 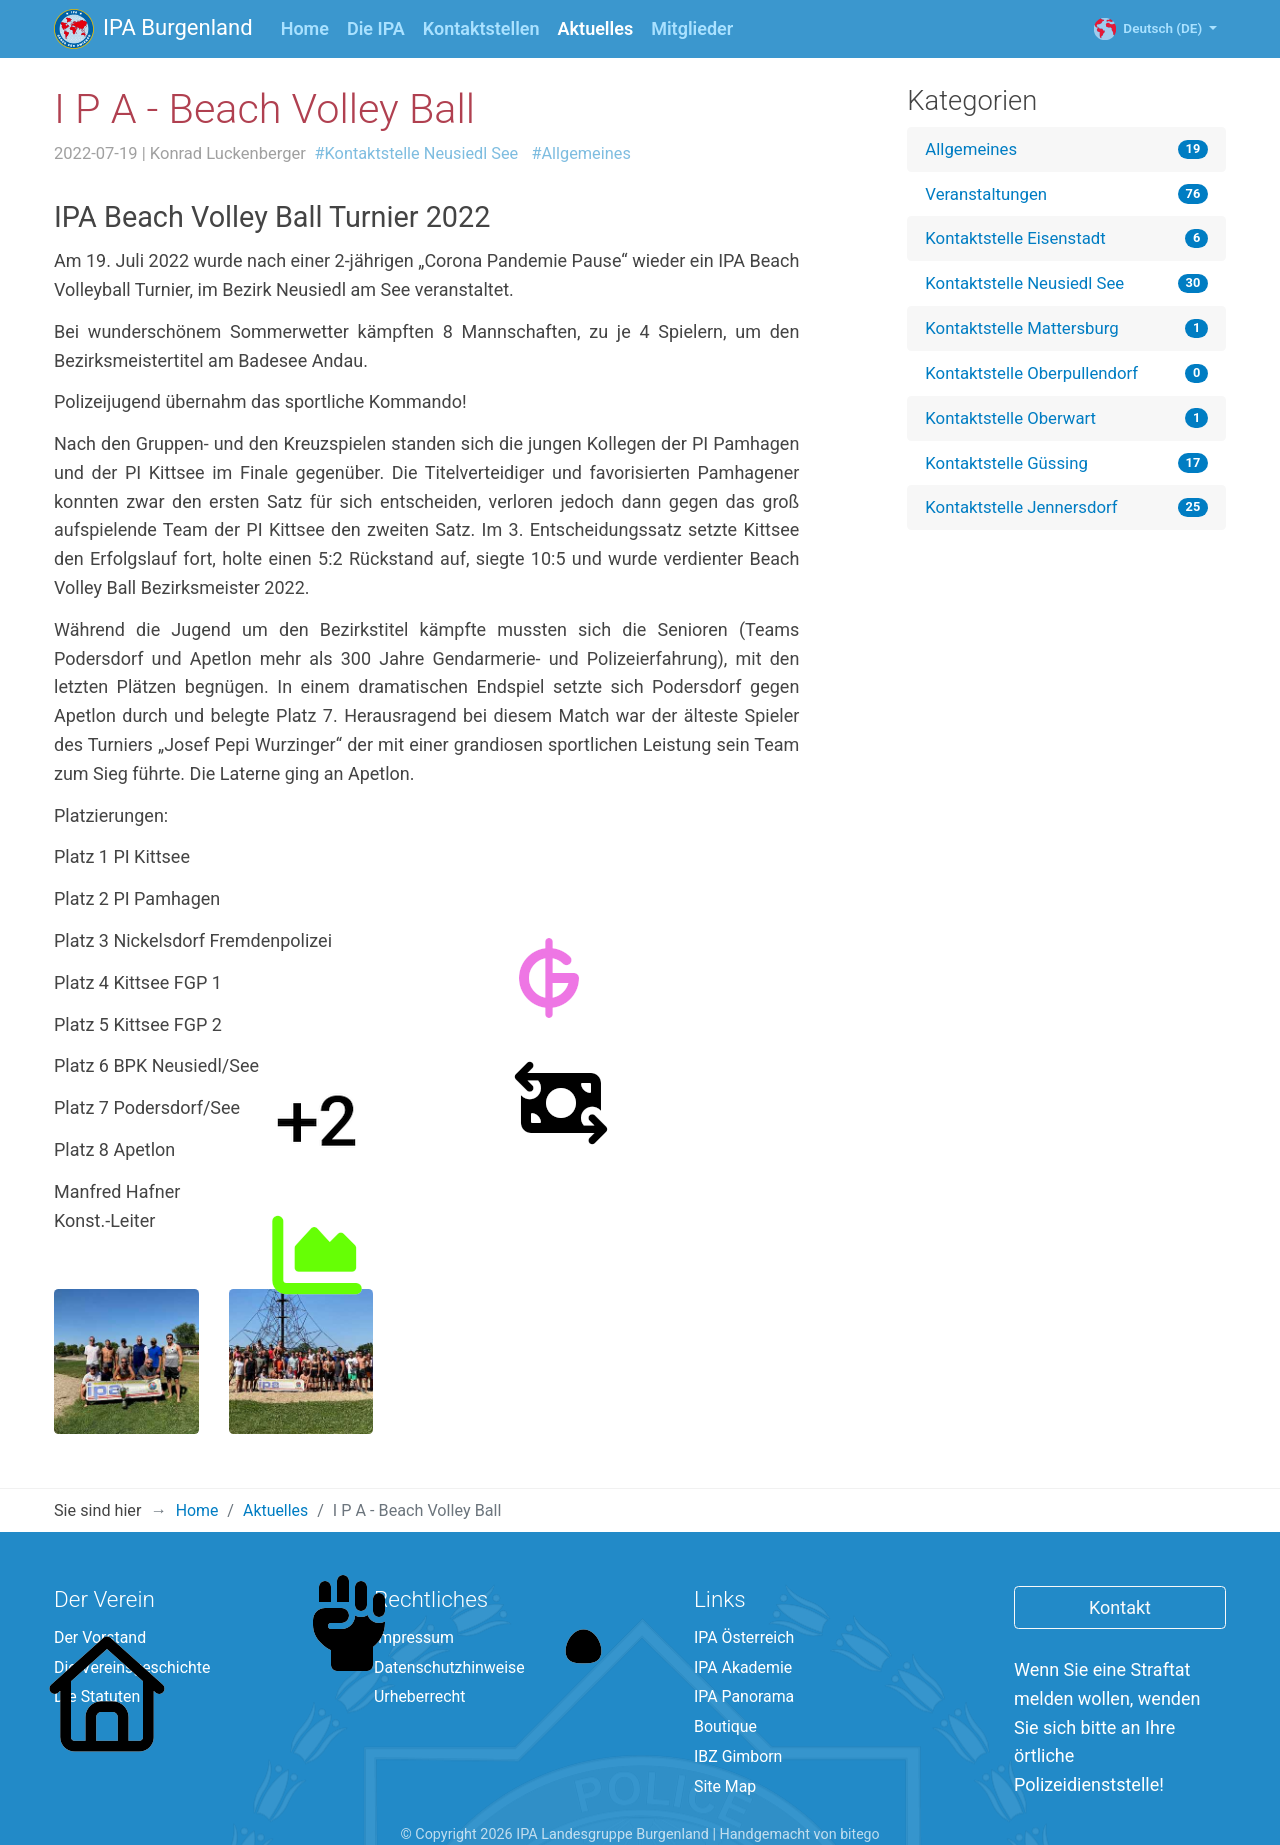 What do you see at coordinates (317, 1255) in the screenshot?
I see `view area chart or graph data` at bounding box center [317, 1255].